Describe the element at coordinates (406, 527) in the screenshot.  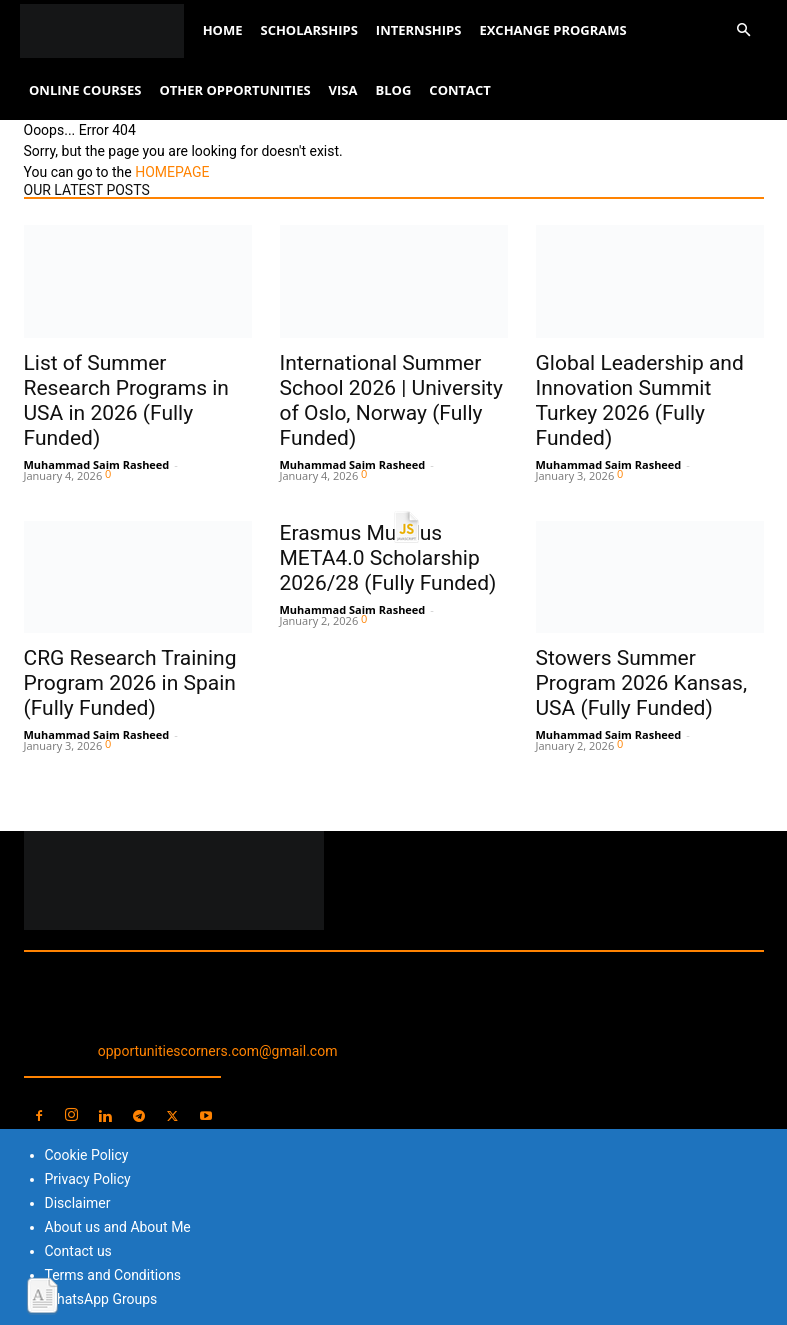
I see `a javascript source code file` at that location.